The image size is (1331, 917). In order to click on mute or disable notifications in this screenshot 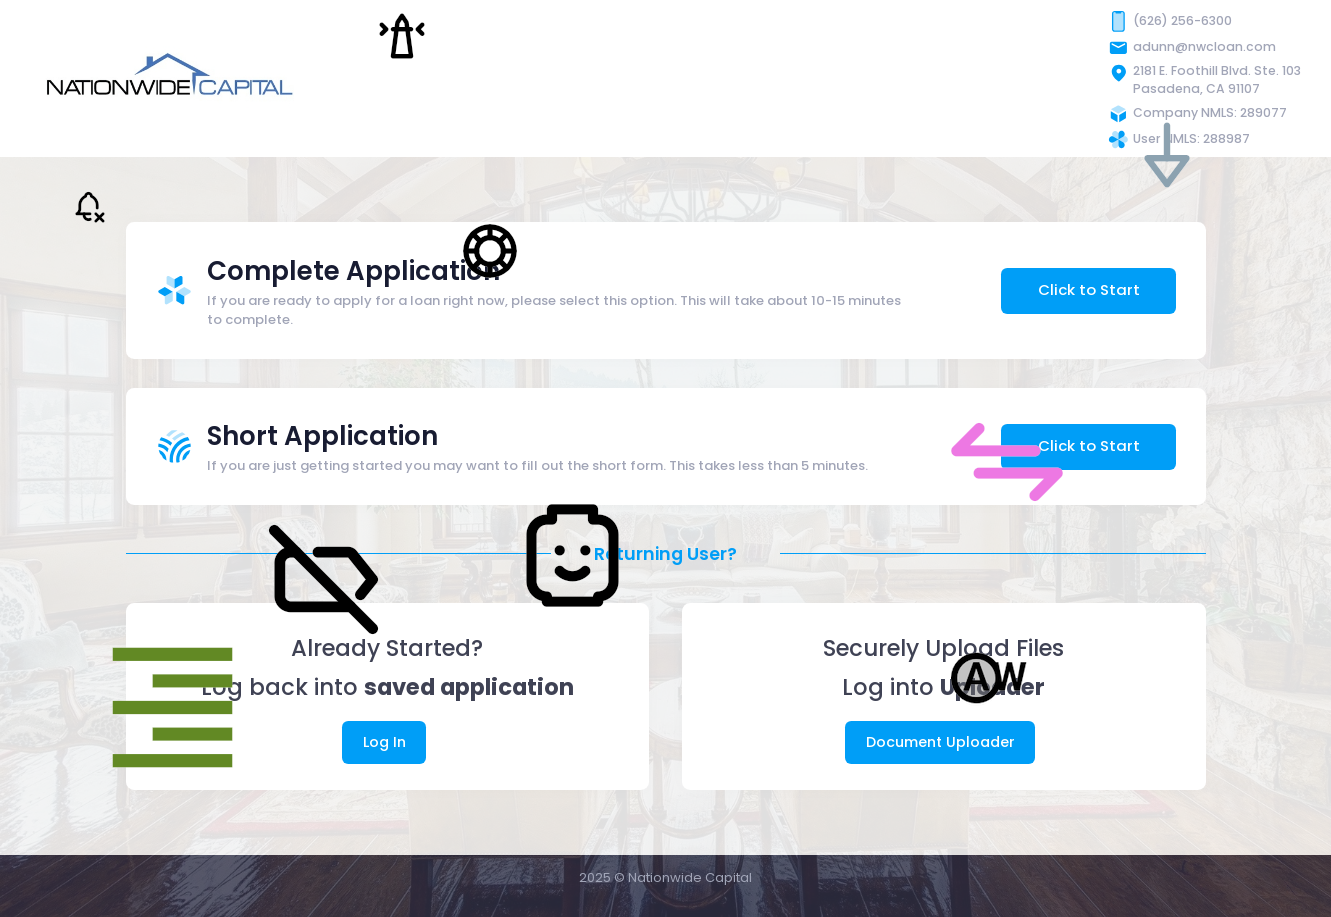, I will do `click(88, 206)`.